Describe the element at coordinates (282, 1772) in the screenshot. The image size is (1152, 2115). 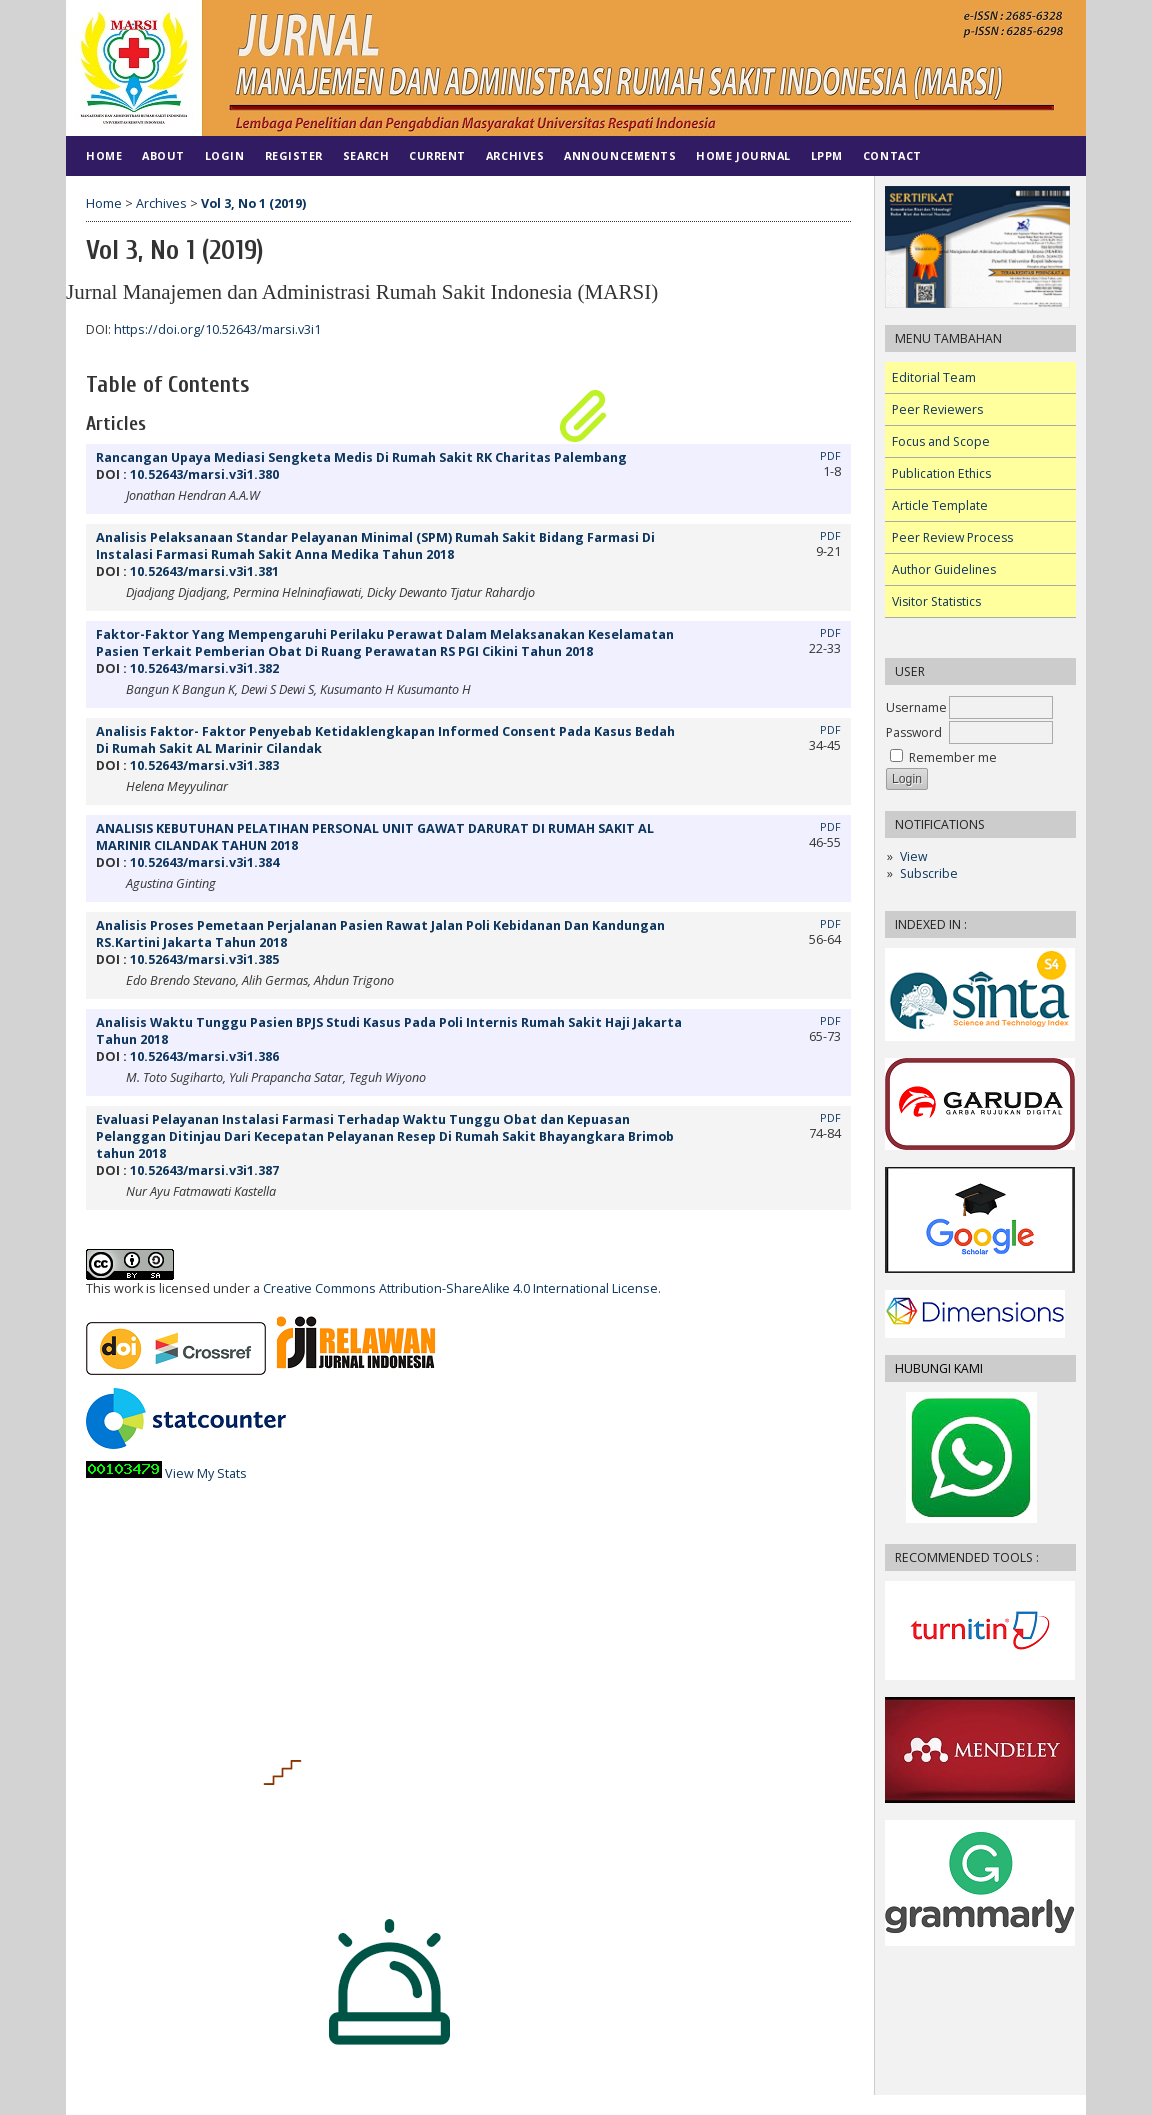
I see `indicates stairs or steps nearby` at that location.